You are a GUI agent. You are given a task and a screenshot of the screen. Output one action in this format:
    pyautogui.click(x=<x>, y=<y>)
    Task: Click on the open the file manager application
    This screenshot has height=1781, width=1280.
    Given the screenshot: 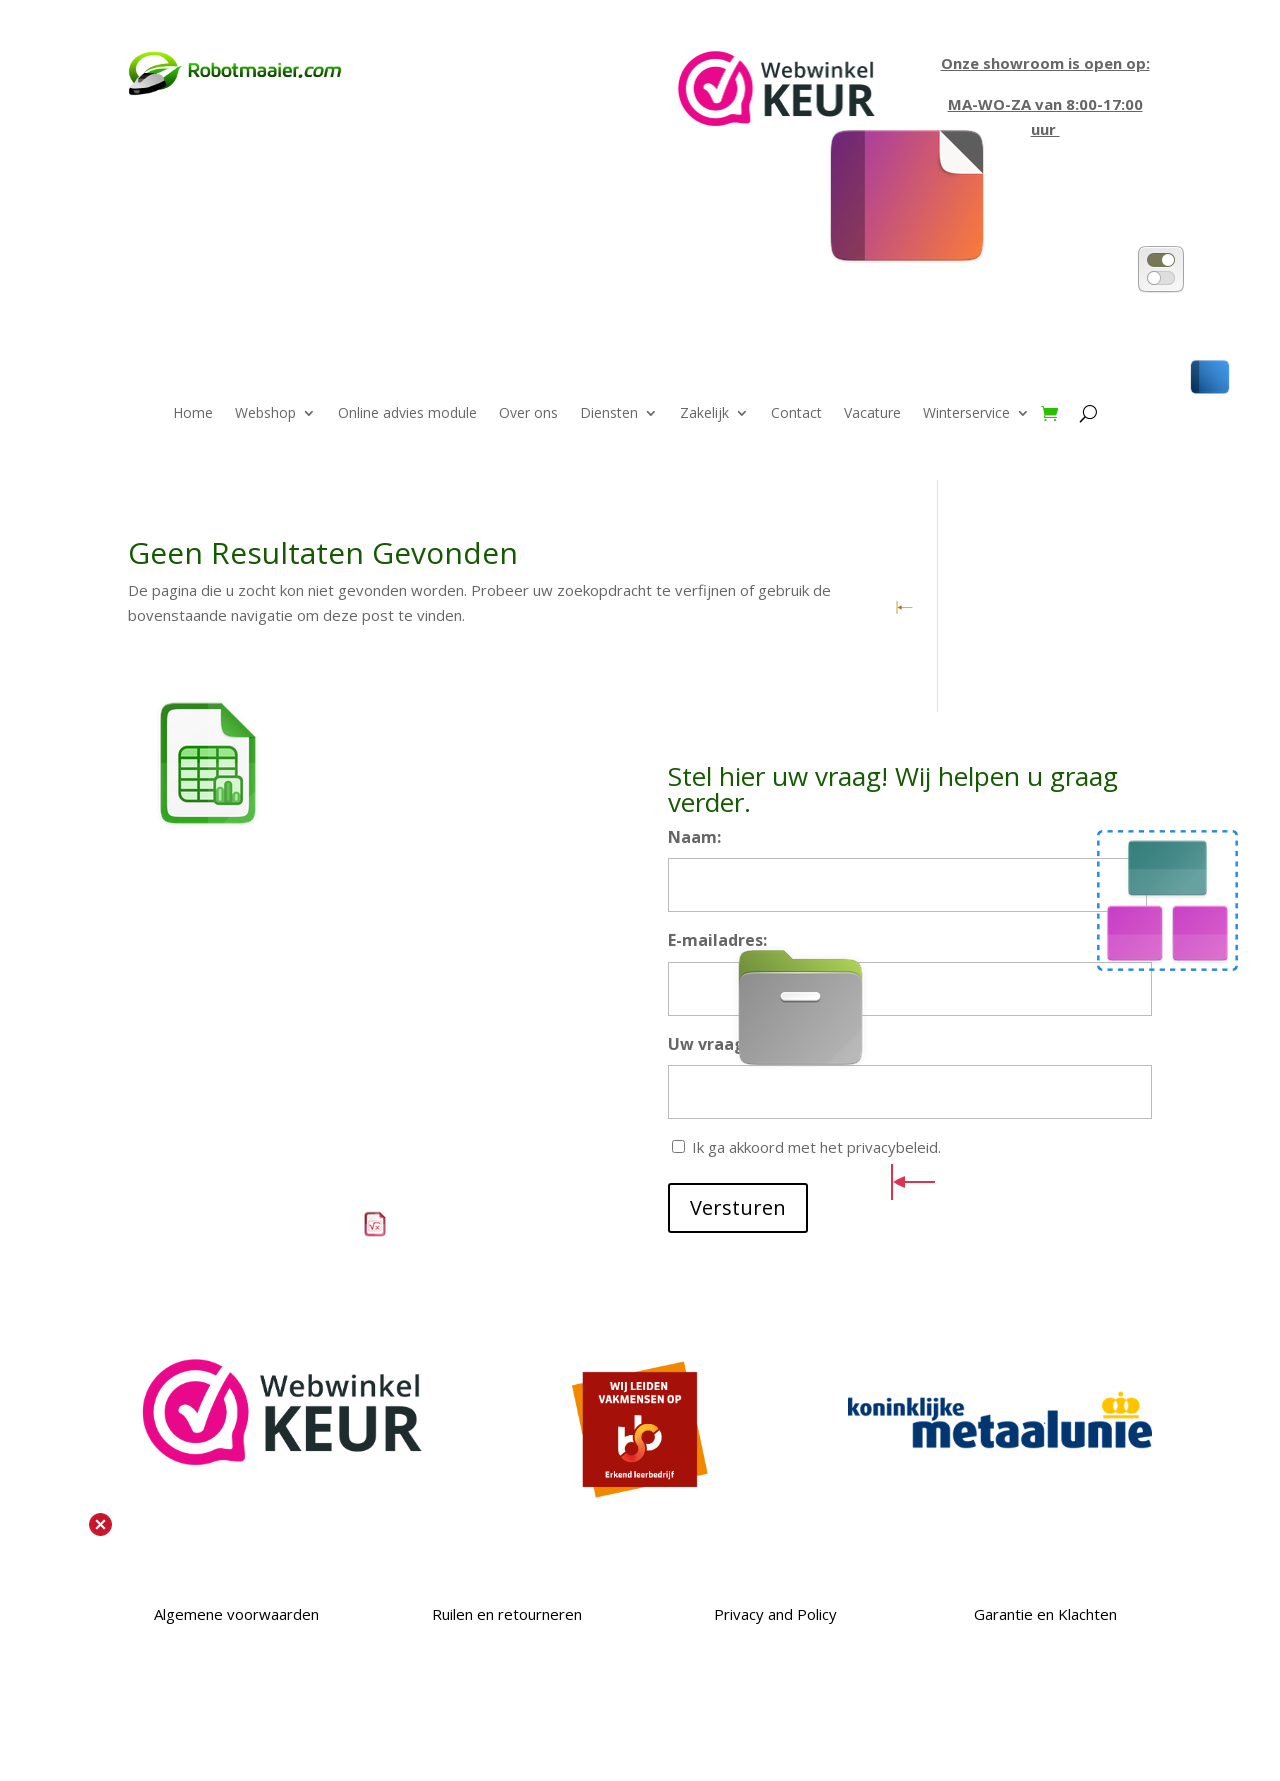 What is the action you would take?
    pyautogui.click(x=800, y=1007)
    